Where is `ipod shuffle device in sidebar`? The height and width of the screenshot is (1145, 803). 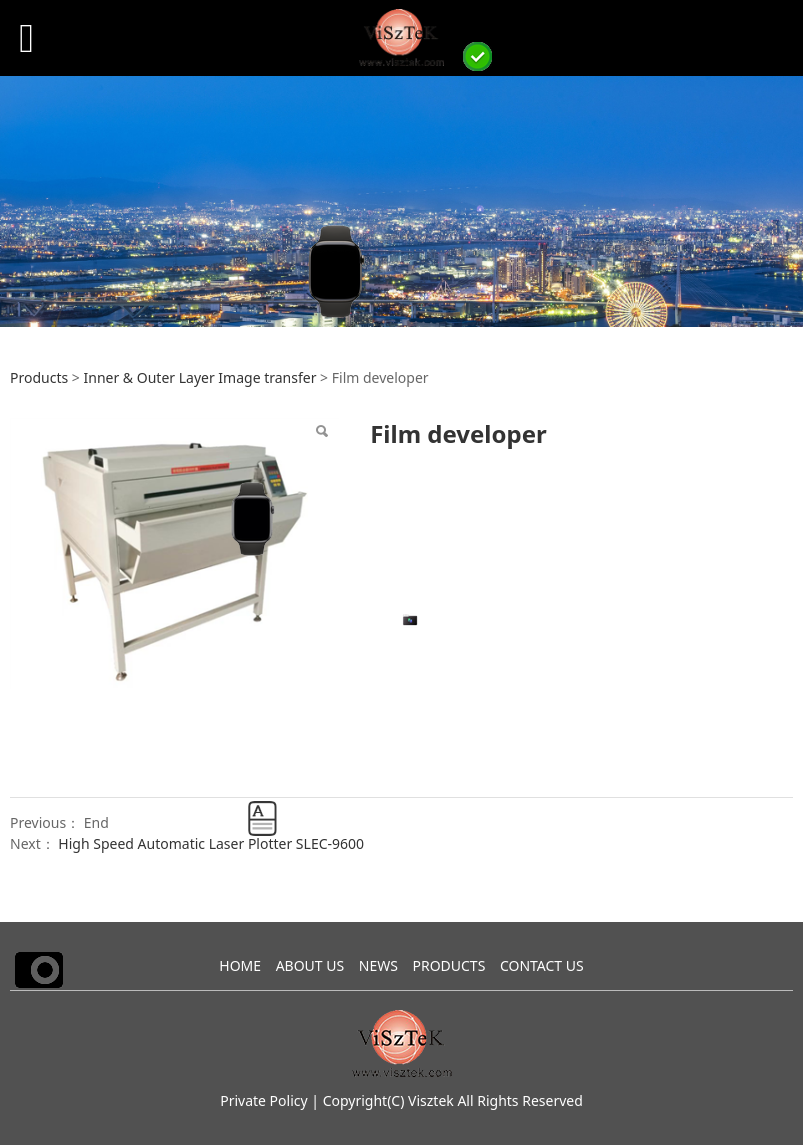
ipod shuffle device in sidebar is located at coordinates (39, 968).